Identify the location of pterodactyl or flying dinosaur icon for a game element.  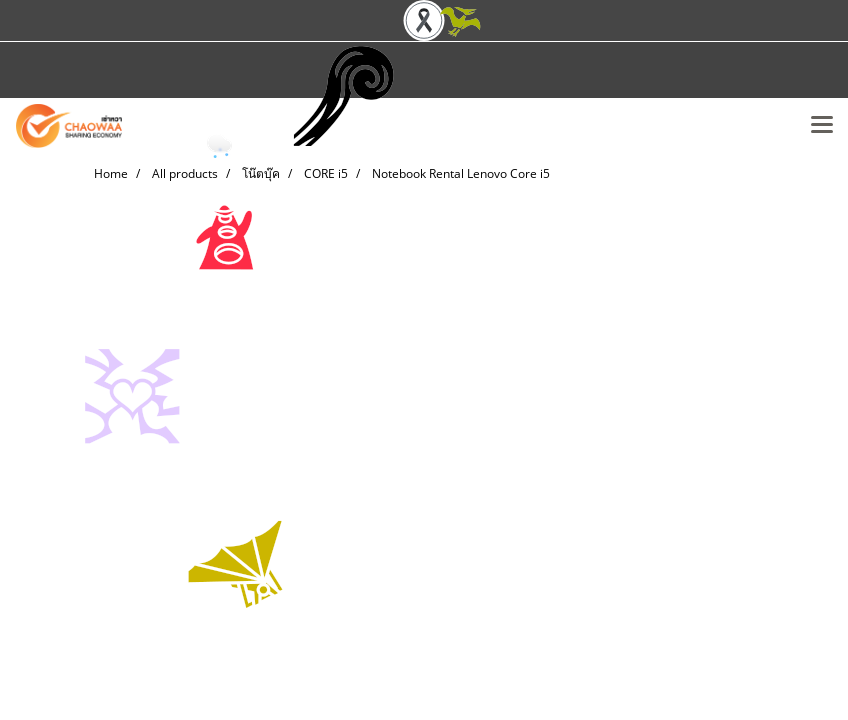
(460, 22).